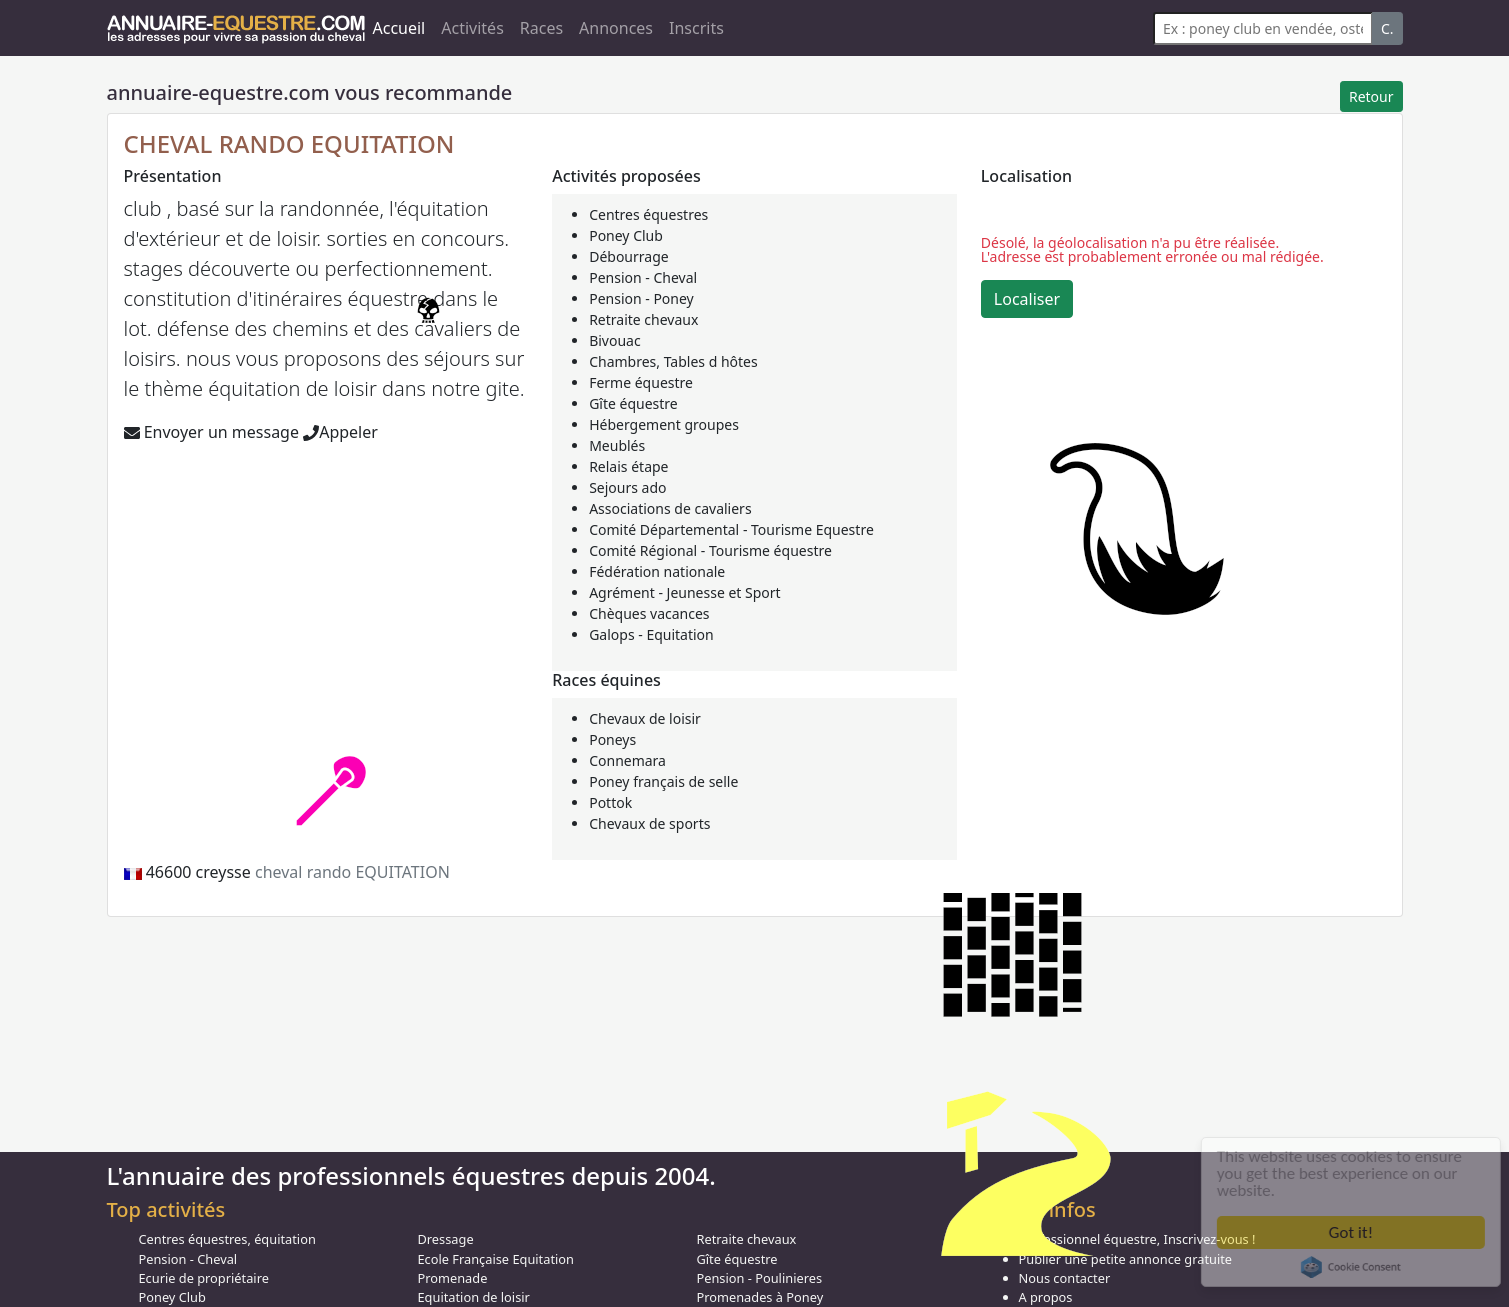 This screenshot has height=1307, width=1509. What do you see at coordinates (1012, 952) in the screenshot?
I see `view half-year calendar overview` at bounding box center [1012, 952].